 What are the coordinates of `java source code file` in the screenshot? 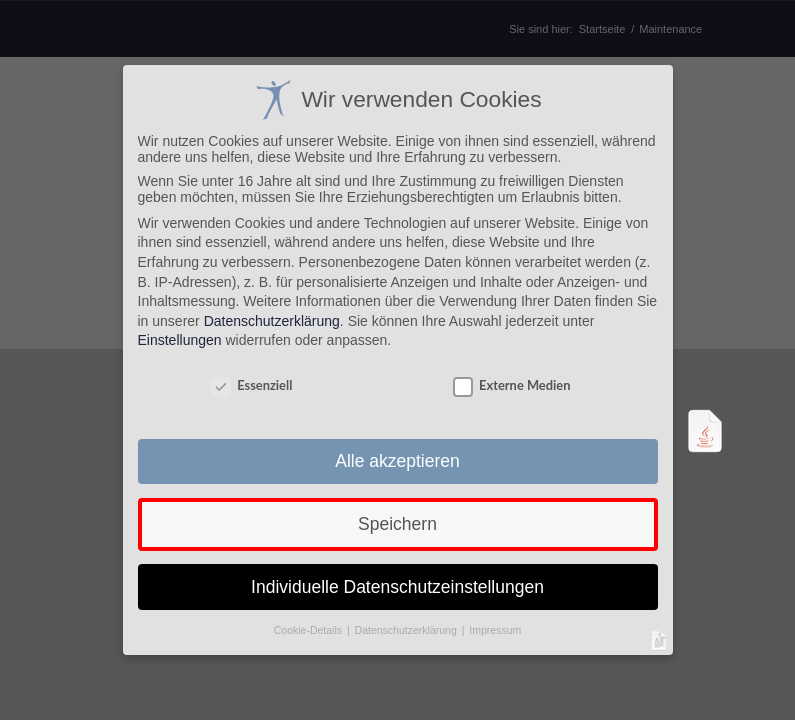 It's located at (705, 431).